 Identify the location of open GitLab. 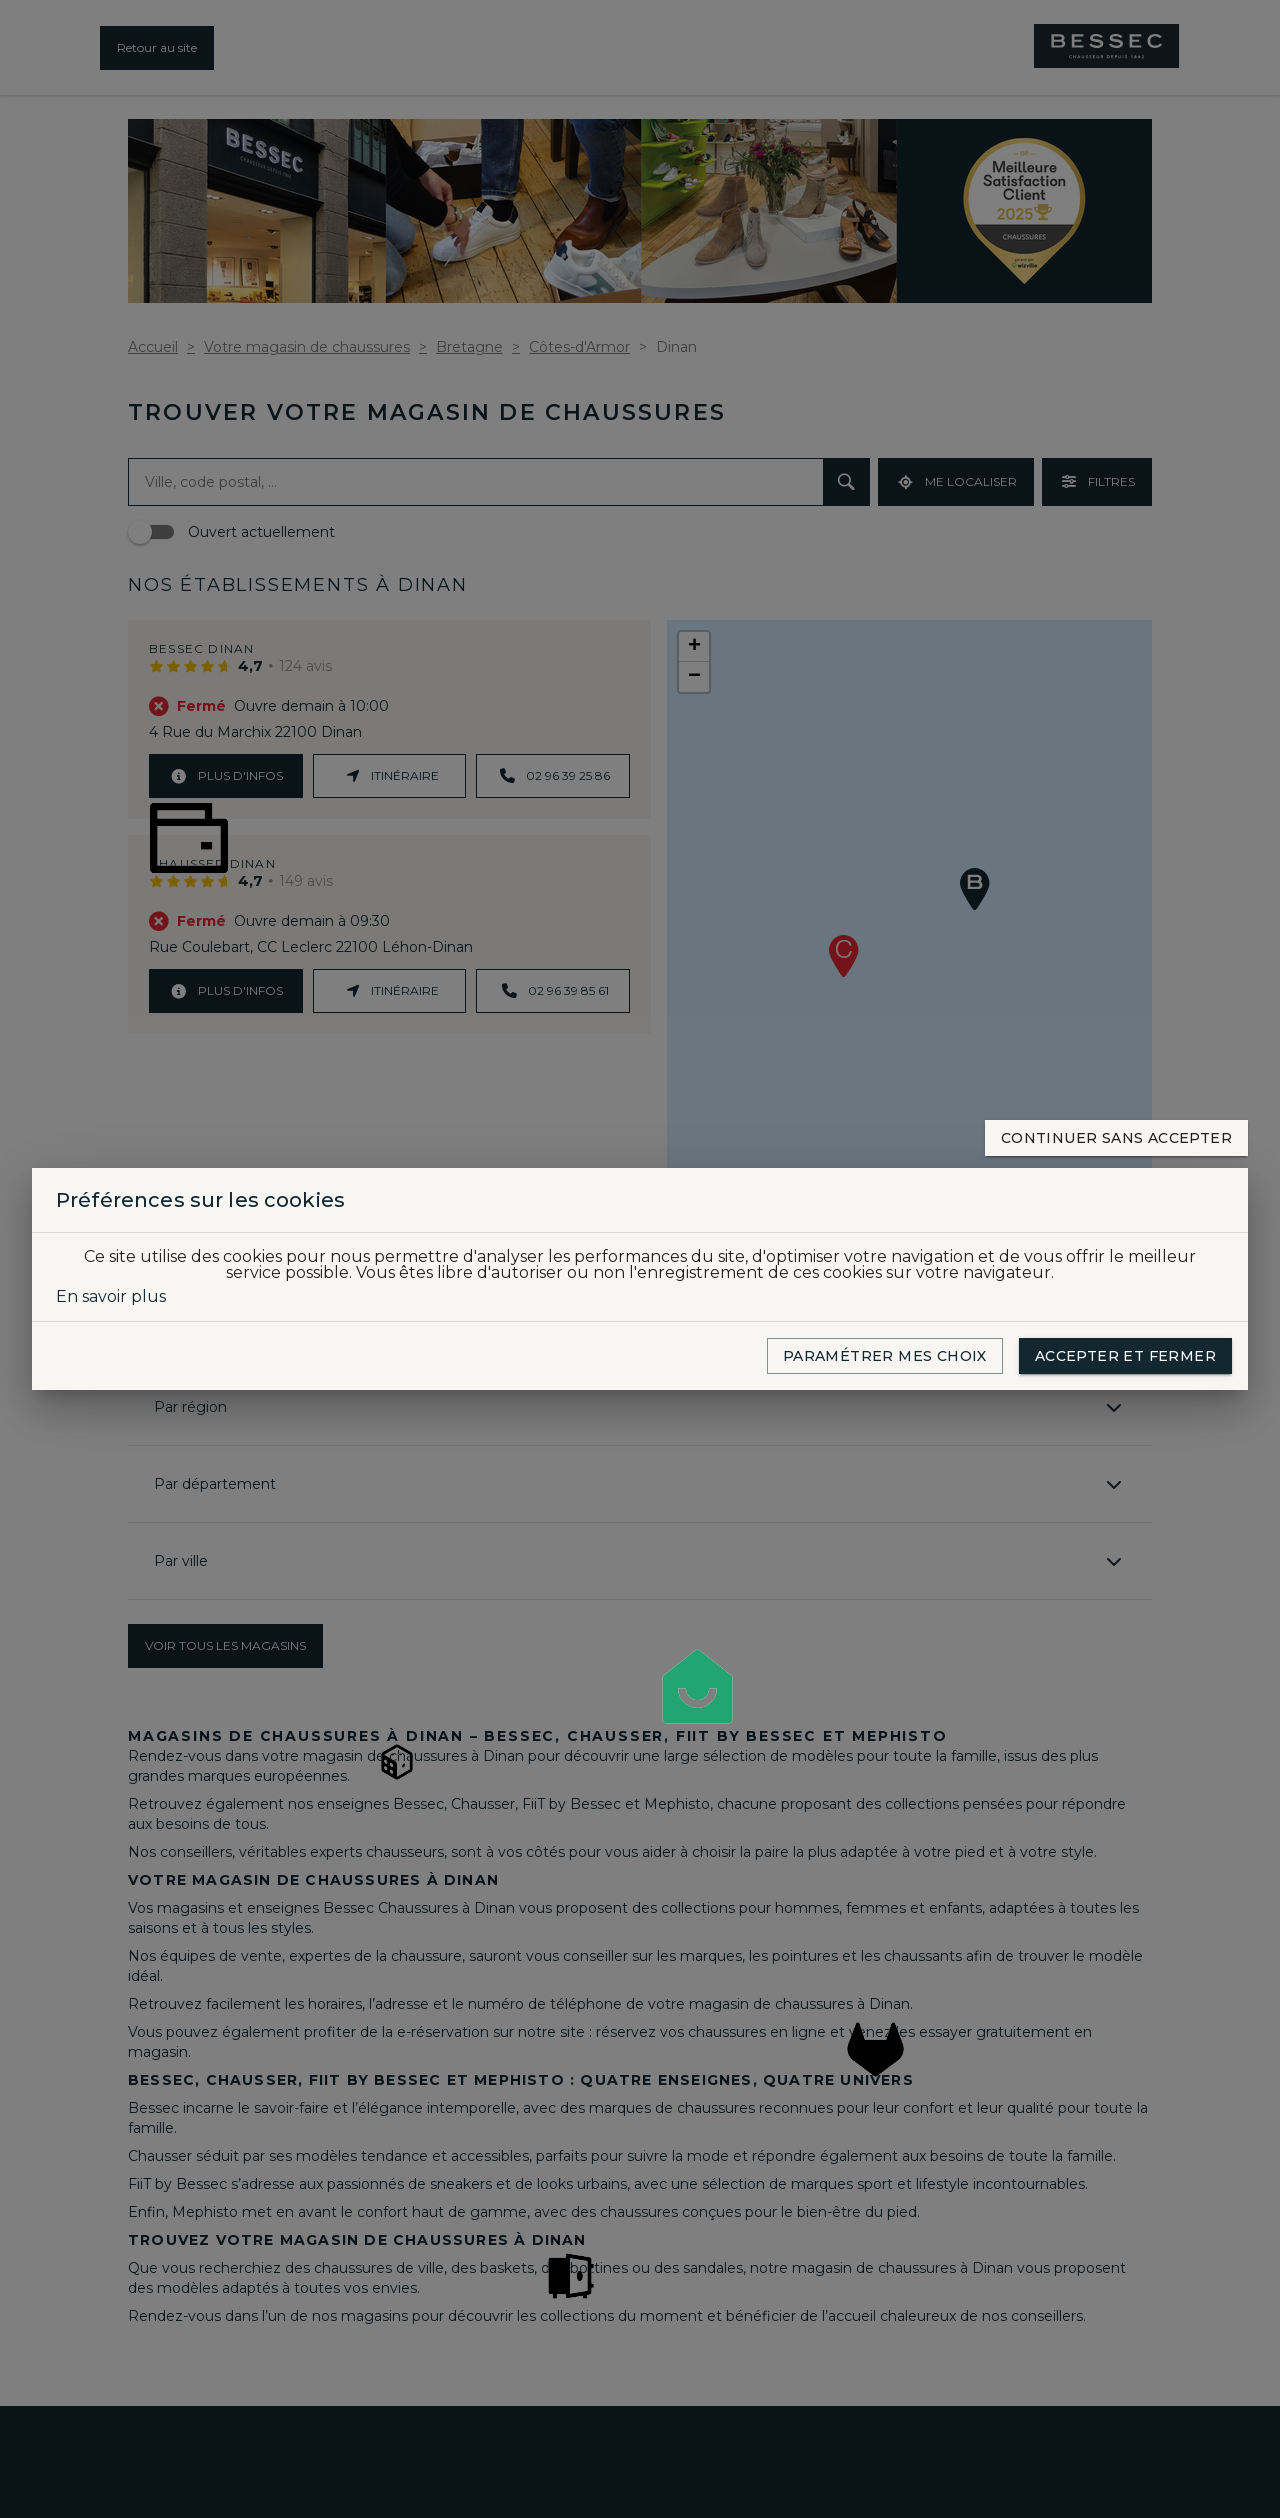
(875, 2049).